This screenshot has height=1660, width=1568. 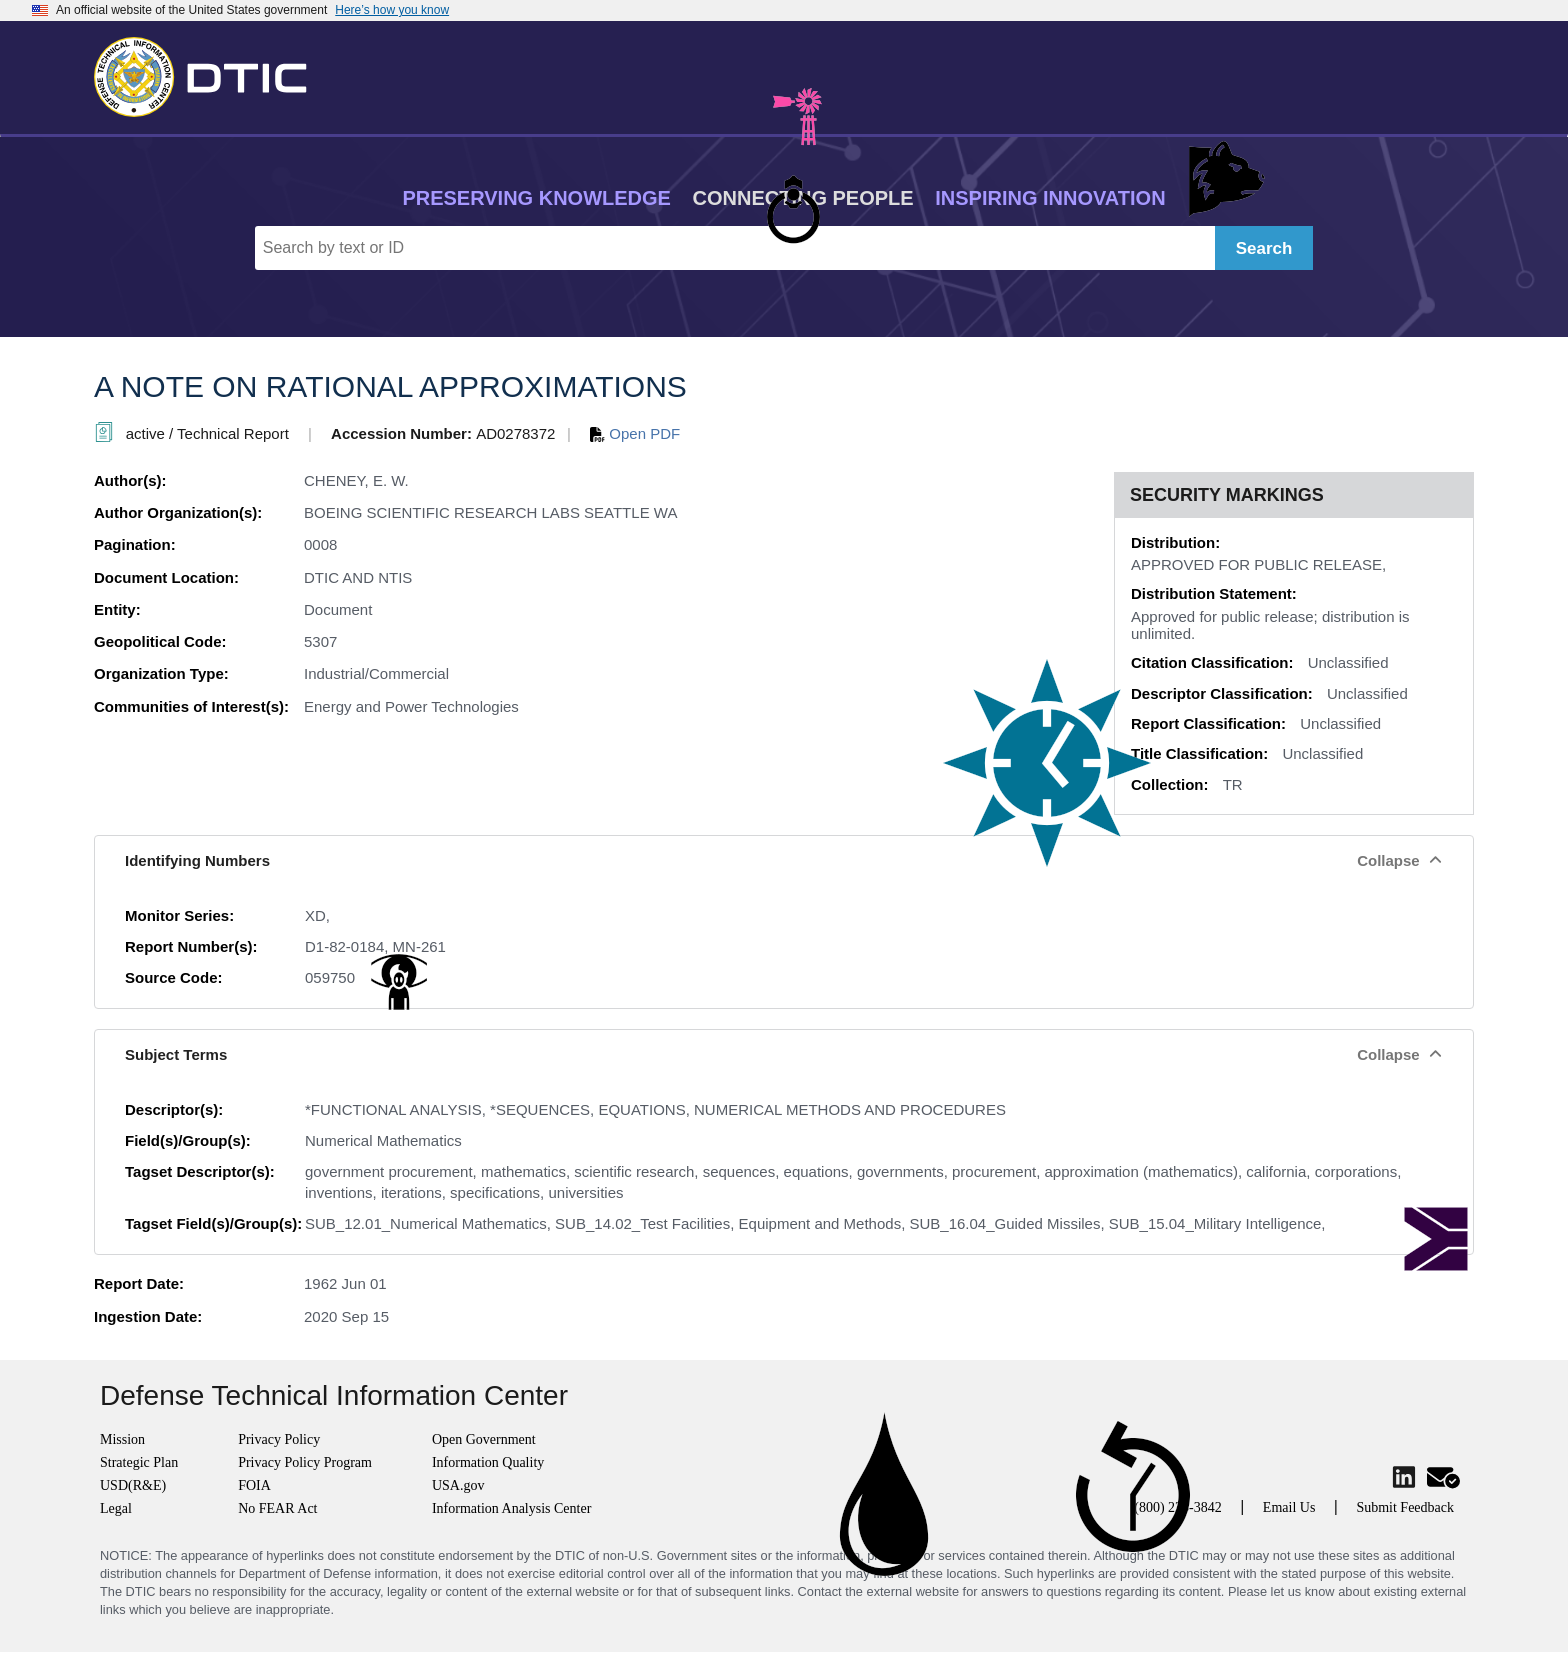 I want to click on access bear or wildlife-related content in a game, so click(x=1230, y=179).